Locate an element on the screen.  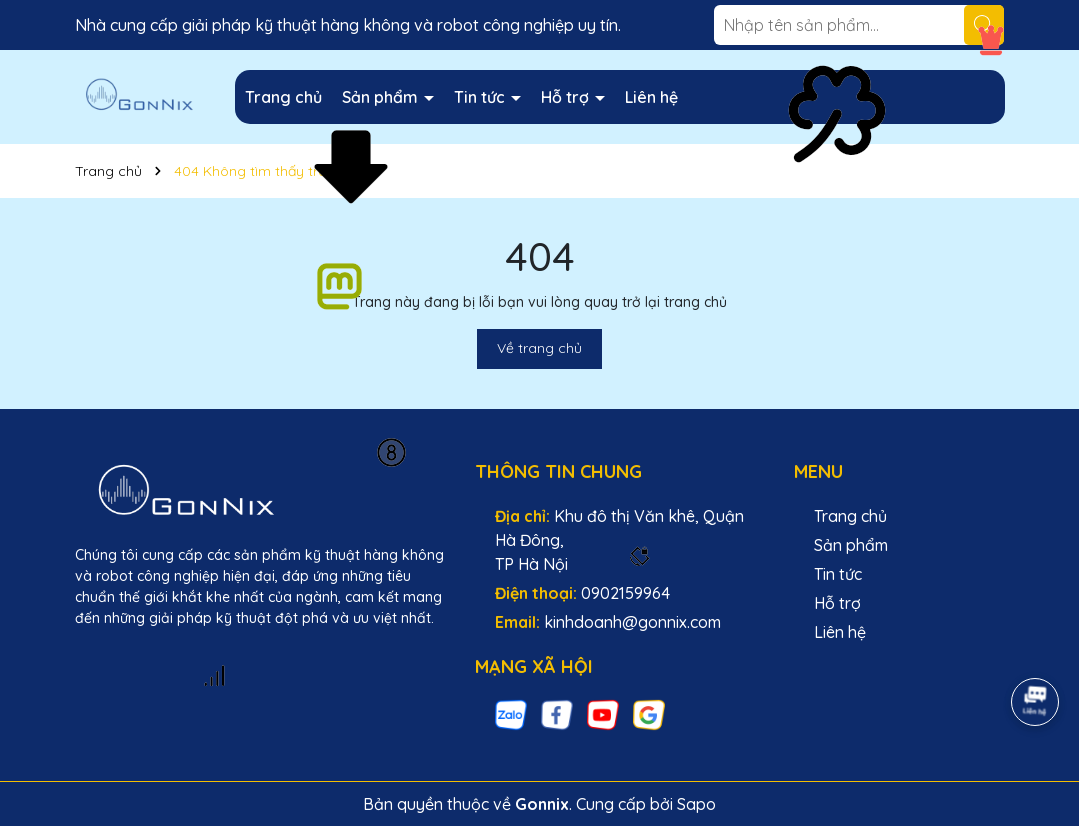
download a file or content is located at coordinates (351, 164).